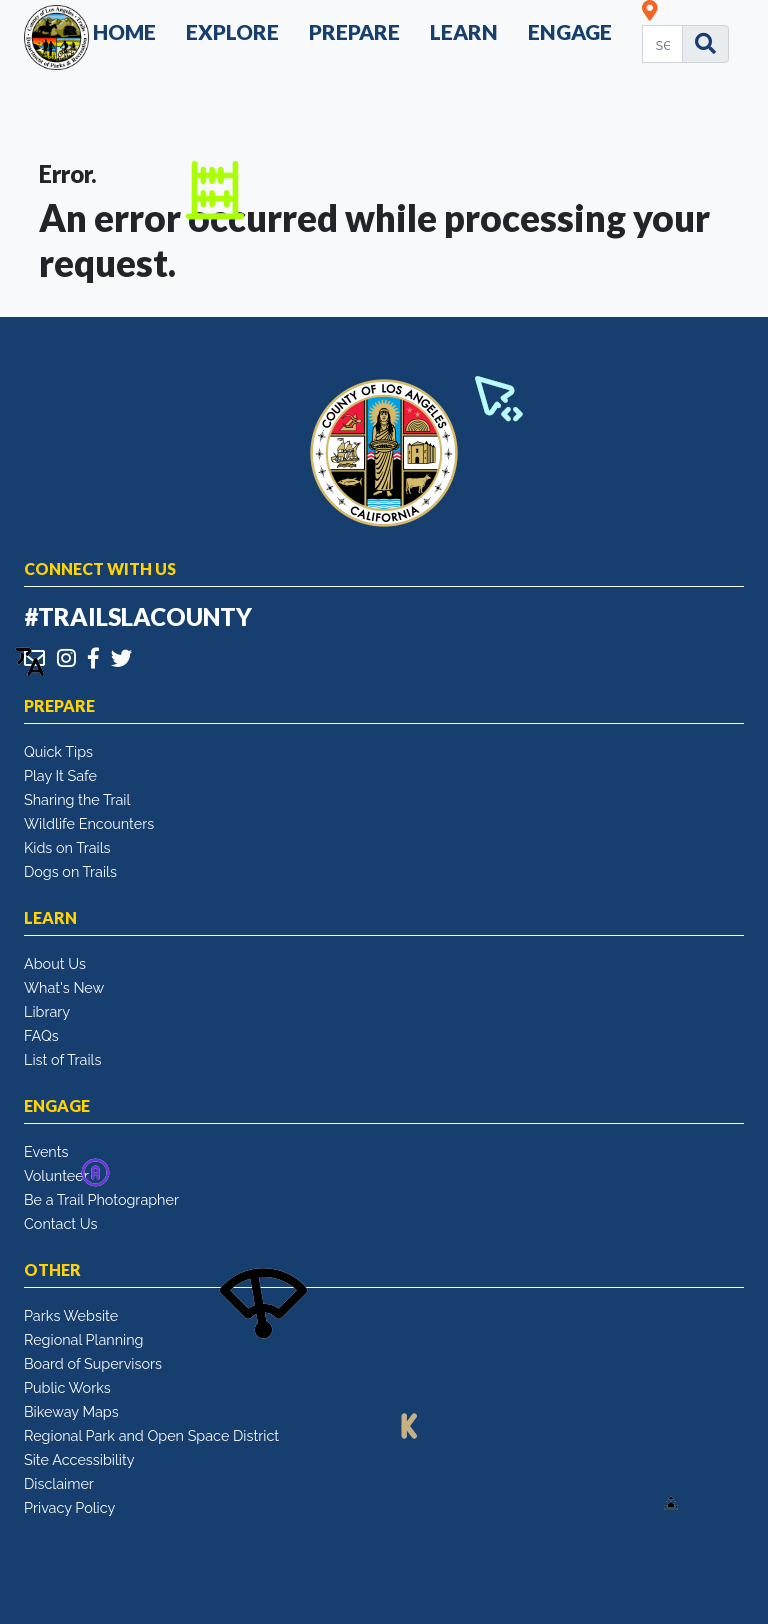 The image size is (768, 1624). I want to click on set alarm for sunrise or morning wake-up, so click(671, 1503).